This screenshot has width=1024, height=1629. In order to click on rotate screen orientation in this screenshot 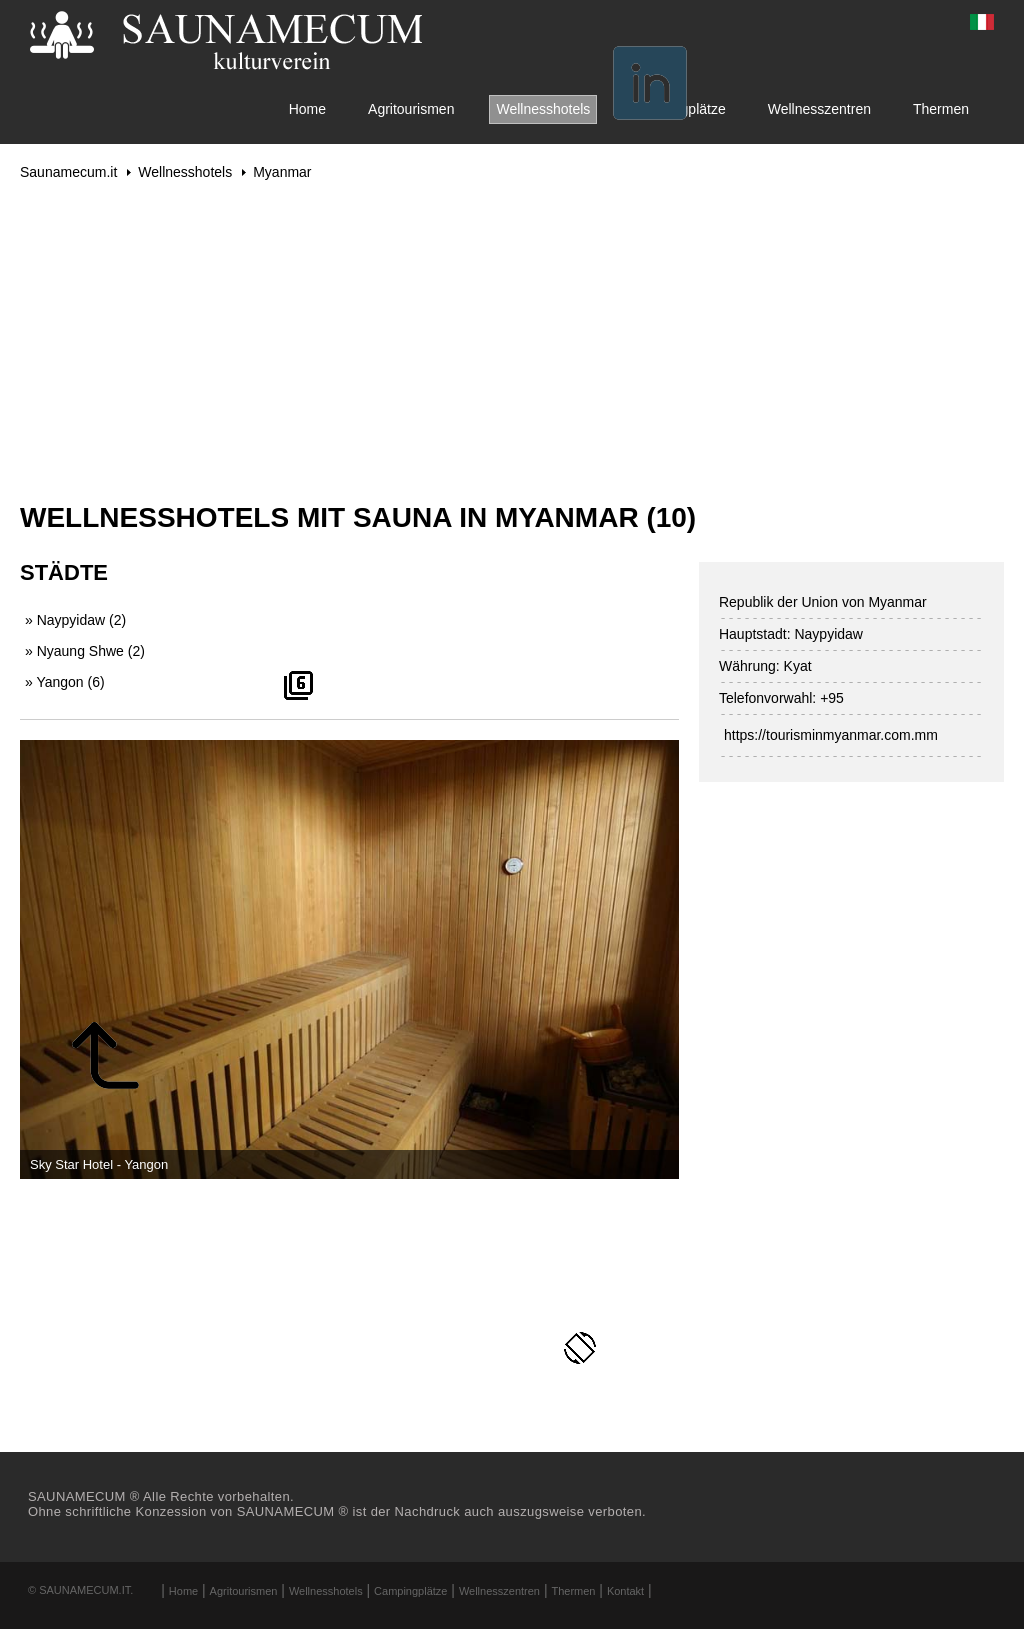, I will do `click(580, 1348)`.